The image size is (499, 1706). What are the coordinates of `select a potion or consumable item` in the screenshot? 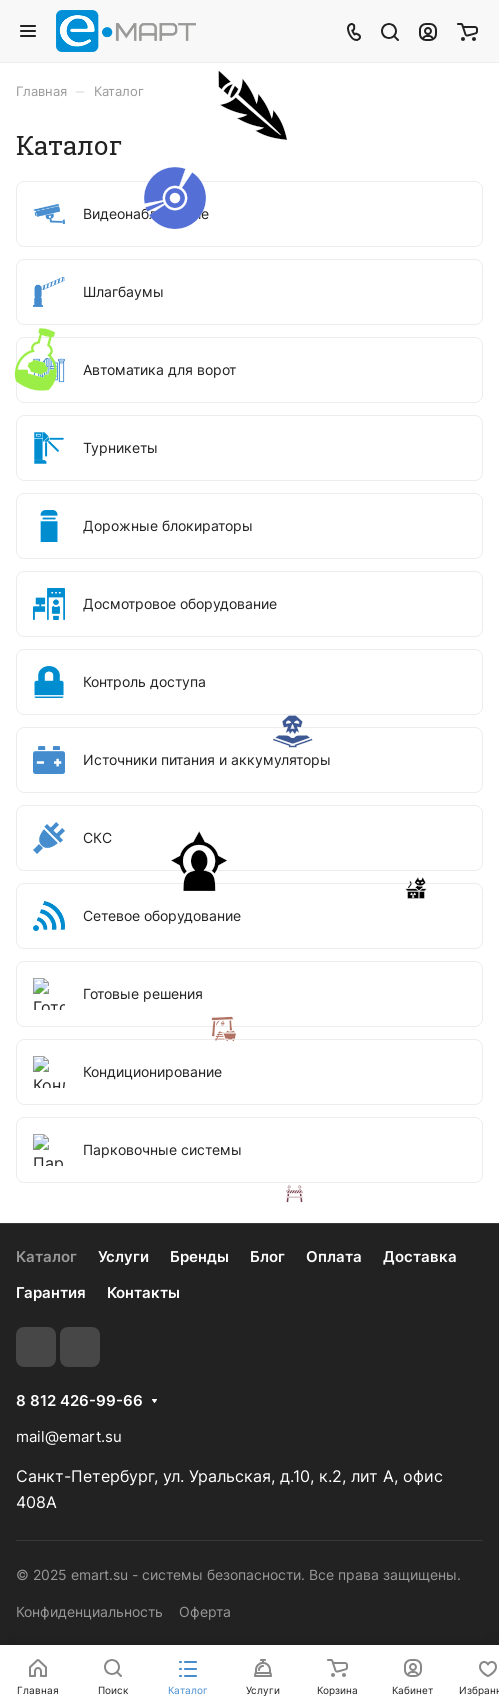 It's located at (39, 359).